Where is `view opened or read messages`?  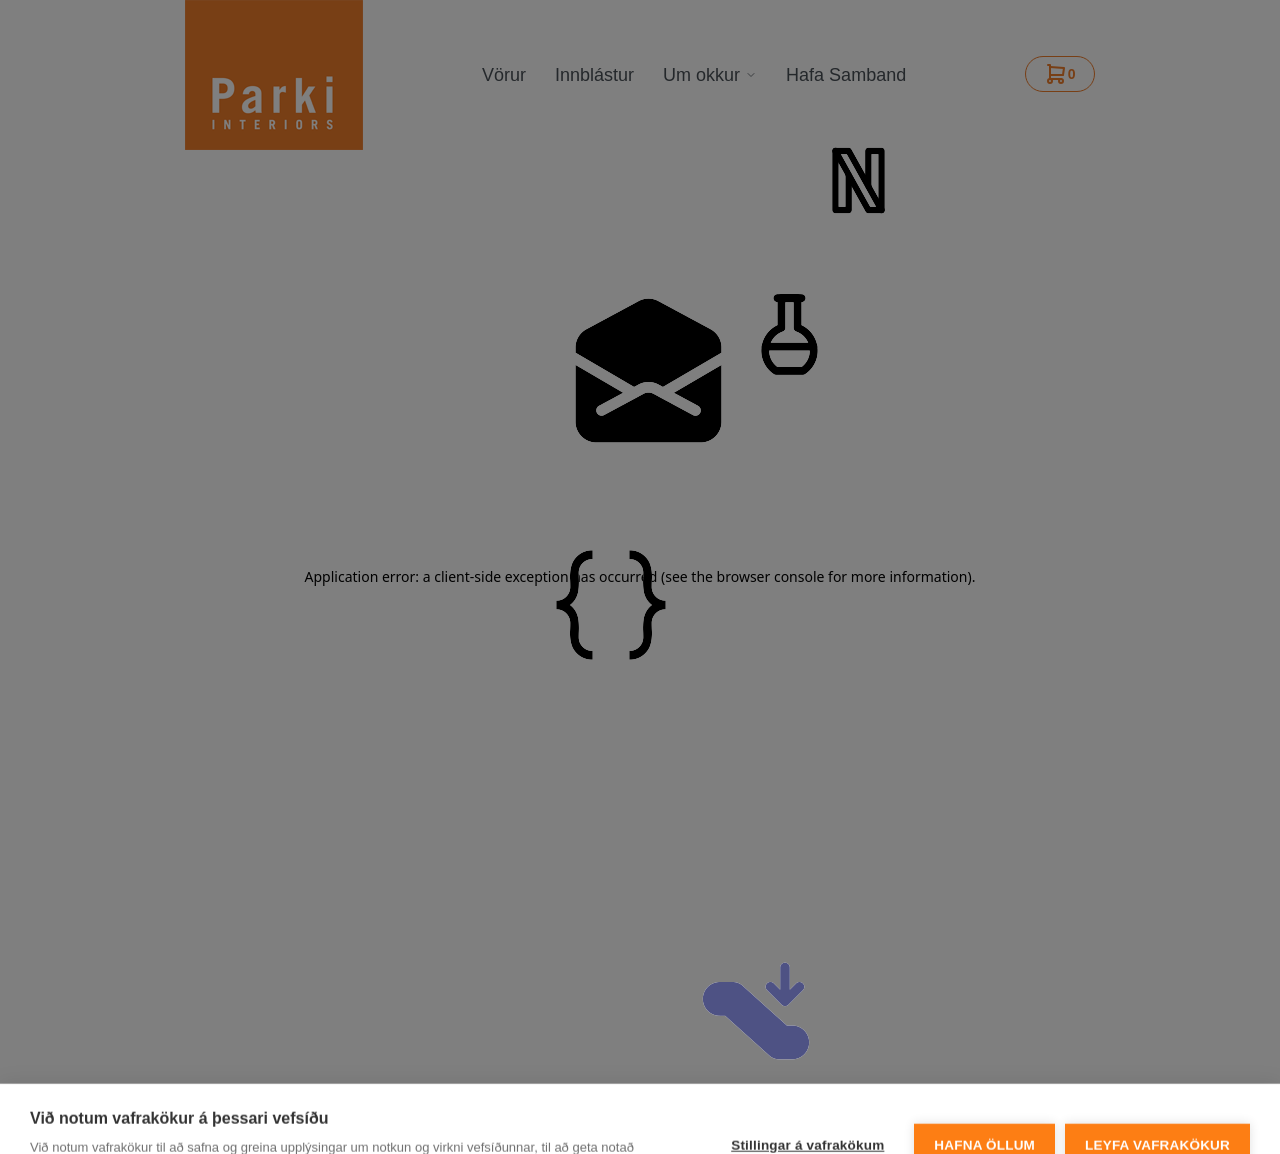 view opened or read messages is located at coordinates (648, 369).